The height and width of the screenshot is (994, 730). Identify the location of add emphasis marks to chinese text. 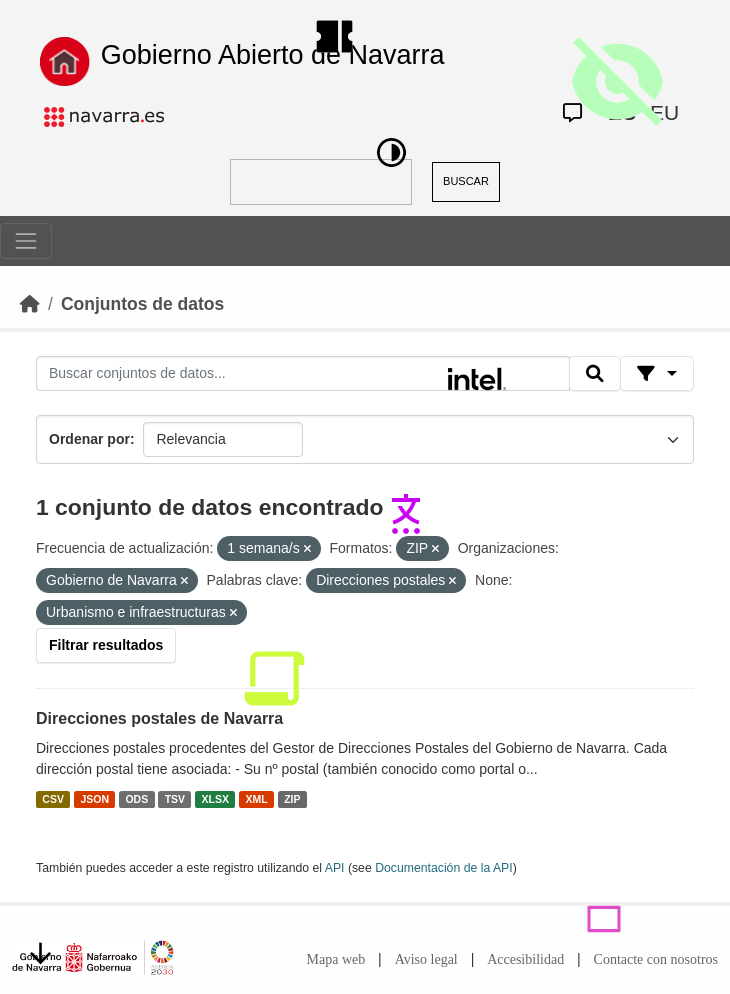
(406, 514).